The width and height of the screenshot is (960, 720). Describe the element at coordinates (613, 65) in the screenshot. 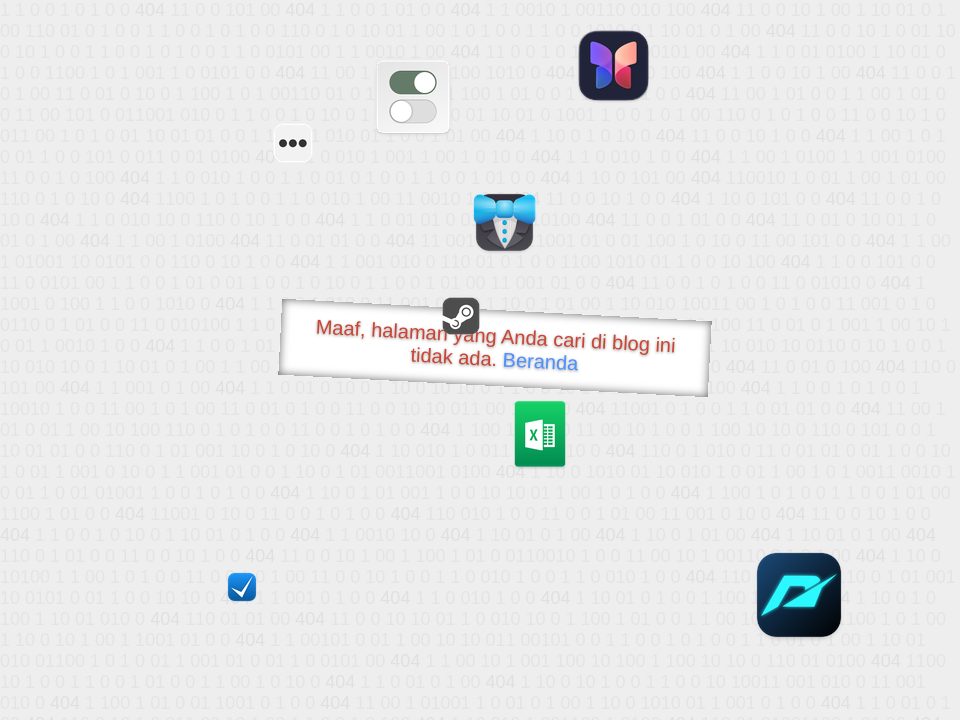

I see `open the journal app` at that location.